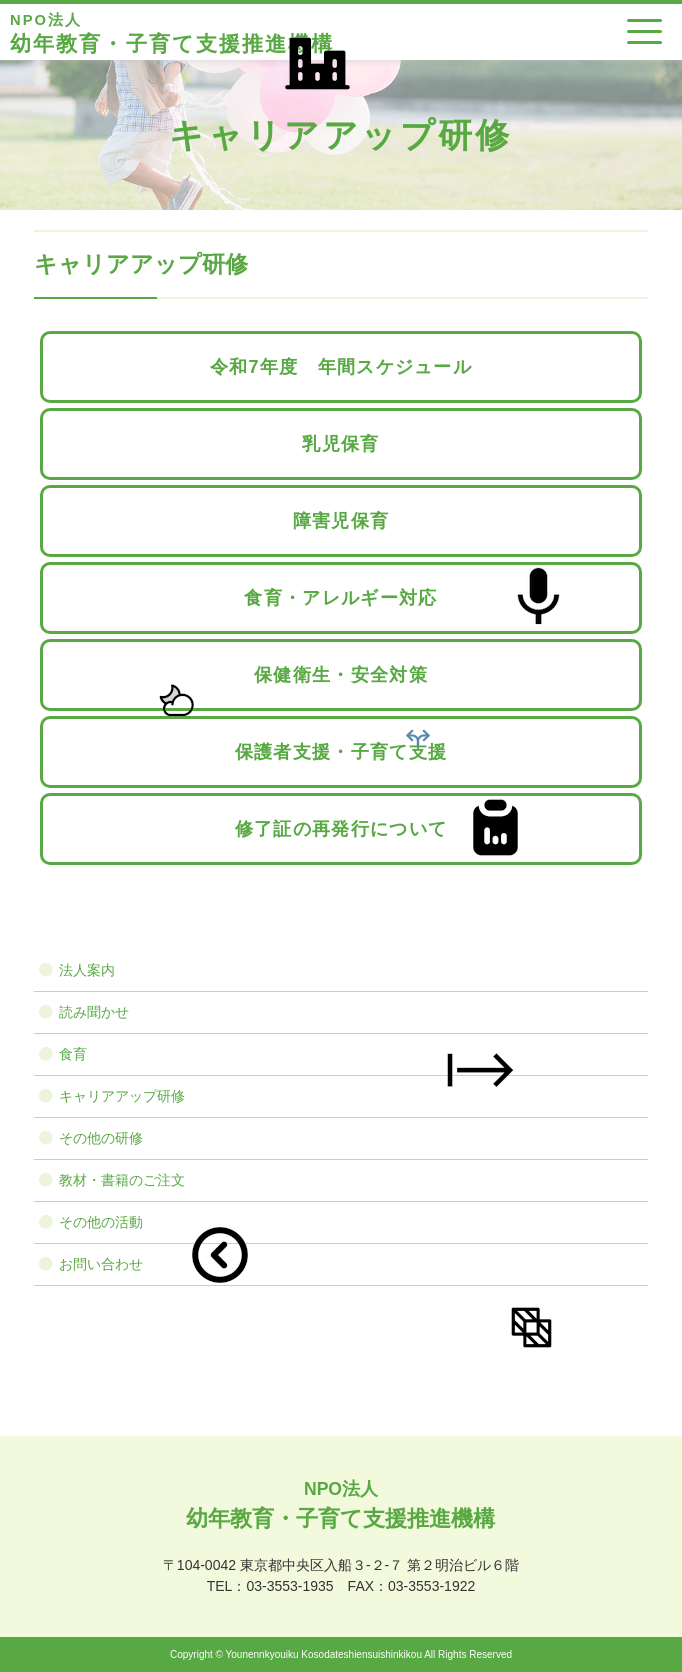  Describe the element at coordinates (538, 594) in the screenshot. I see `tap to use voice input` at that location.